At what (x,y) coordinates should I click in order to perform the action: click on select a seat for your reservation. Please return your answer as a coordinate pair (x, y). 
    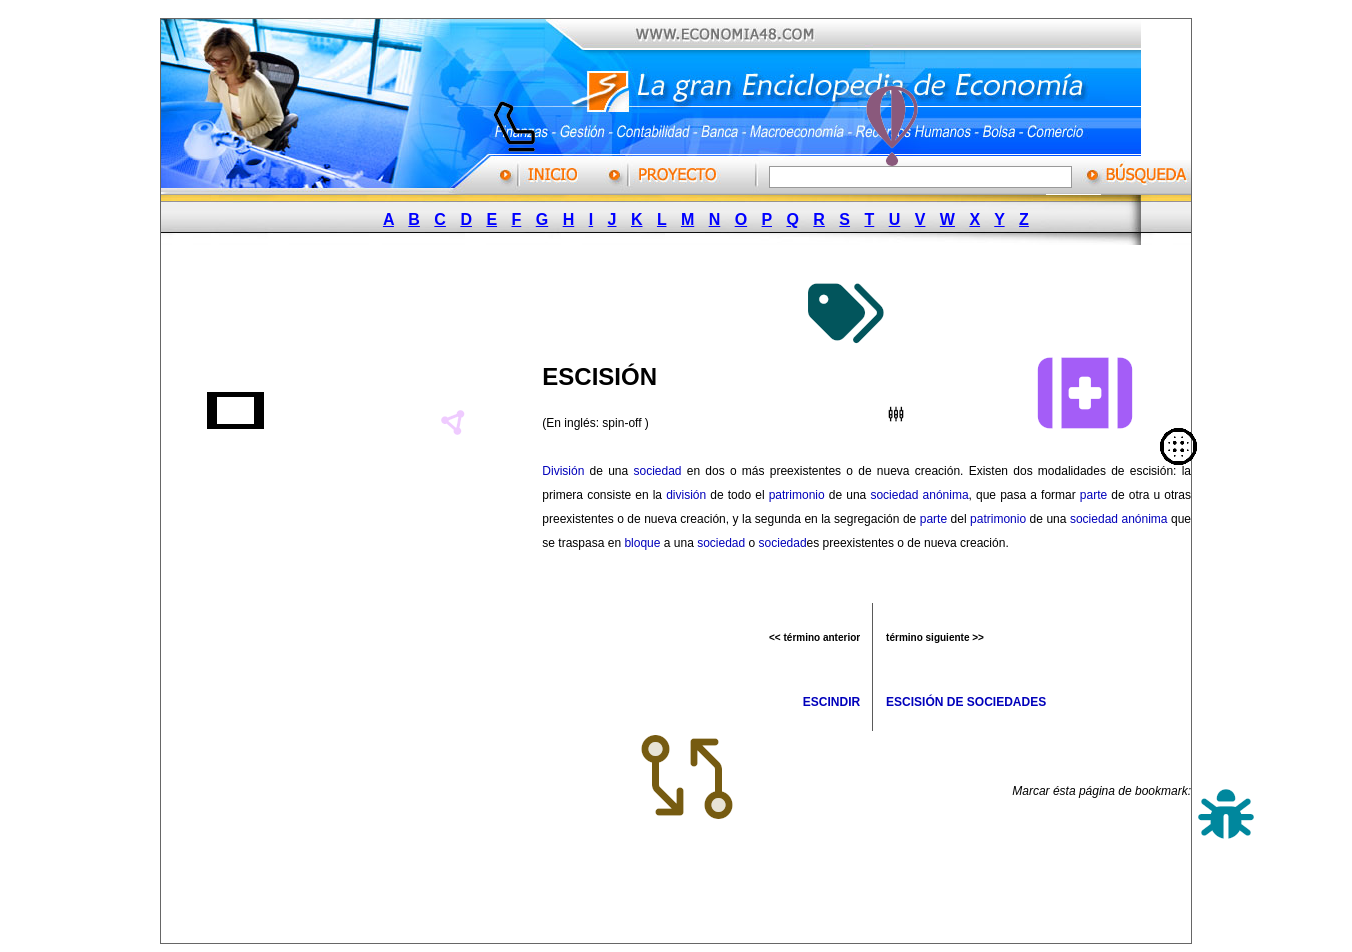
    Looking at the image, I should click on (513, 126).